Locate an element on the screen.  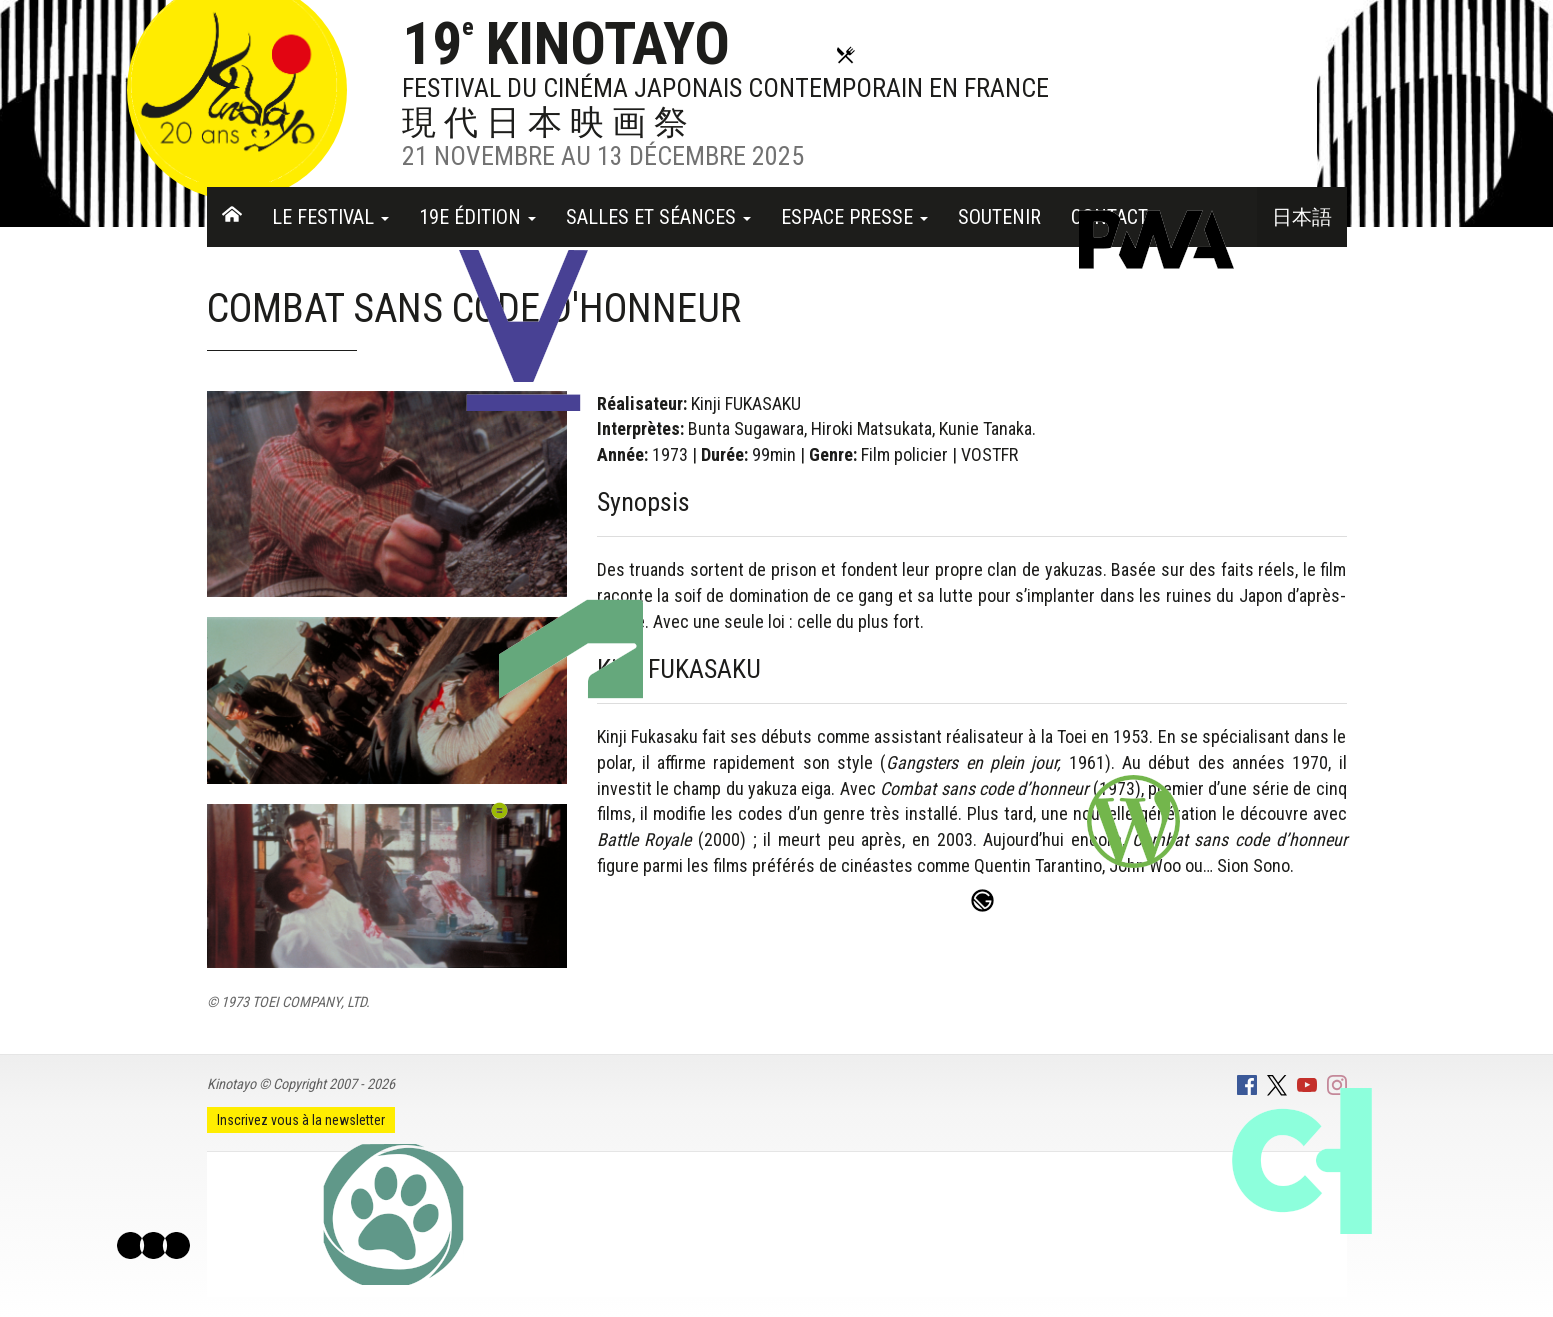
open the mealie recipe manager app is located at coordinates (846, 55).